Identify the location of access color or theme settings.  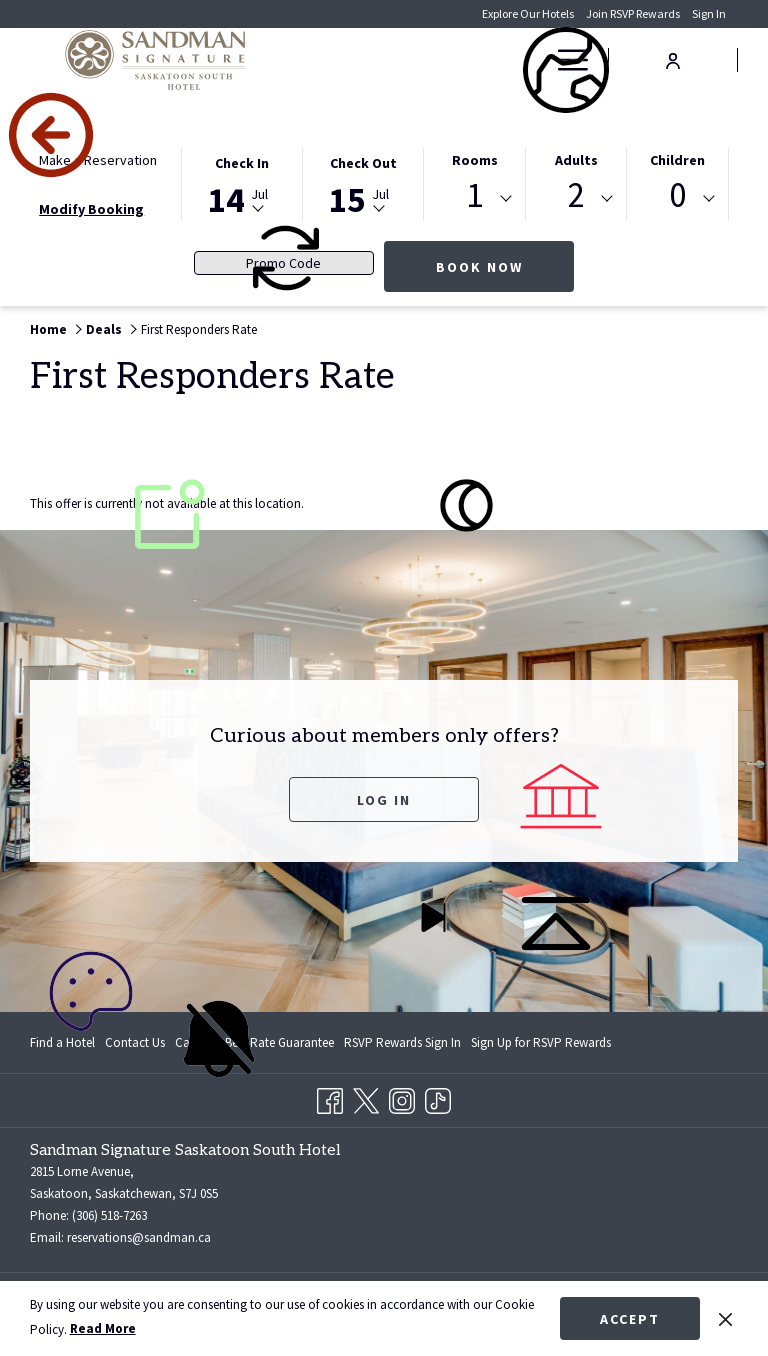
(91, 993).